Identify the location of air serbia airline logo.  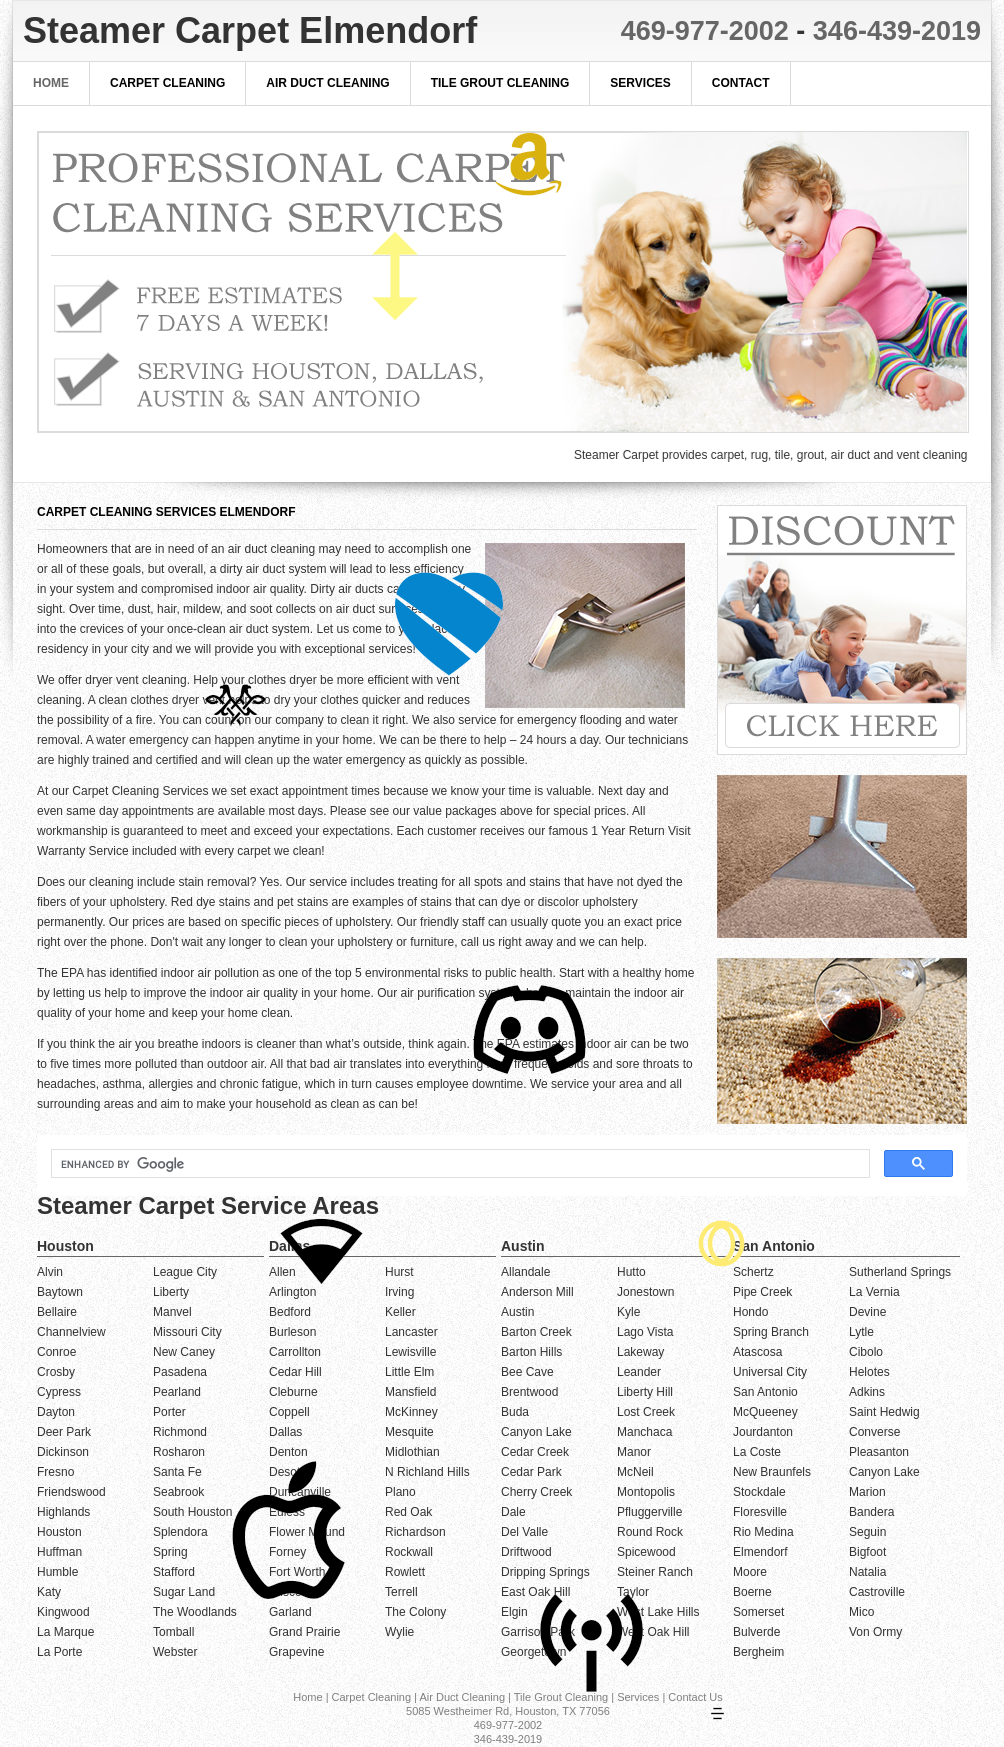
(235, 705).